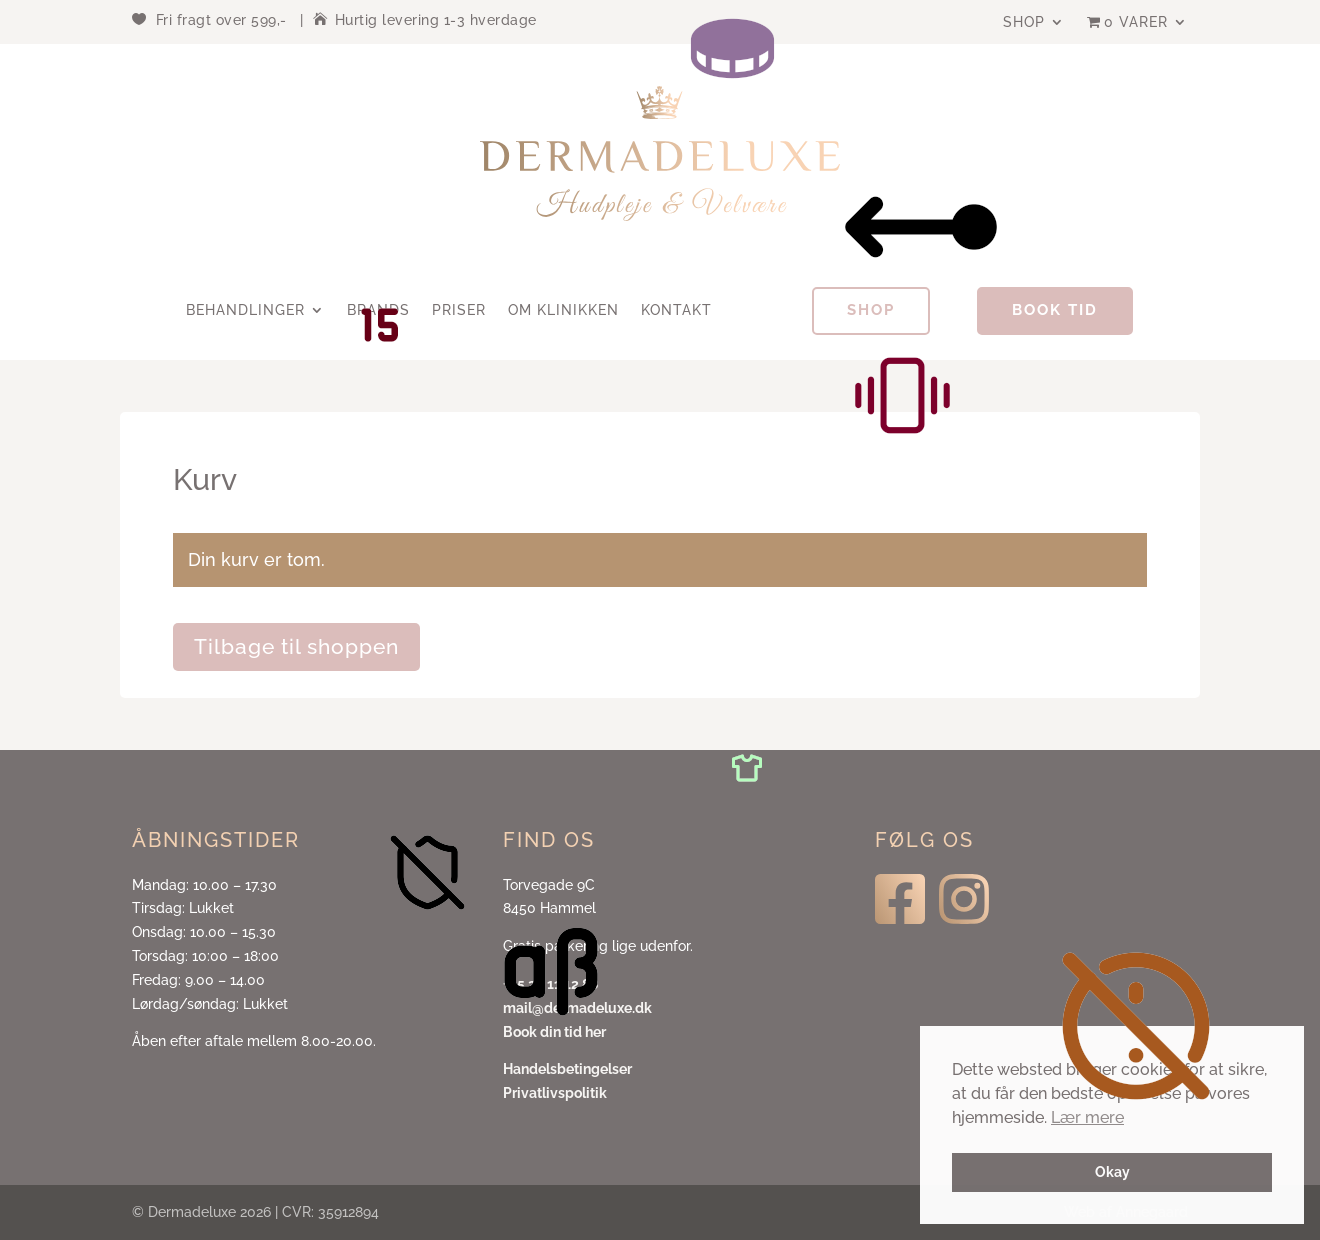  What do you see at coordinates (902, 395) in the screenshot?
I see `enable vibrate mode on your device` at bounding box center [902, 395].